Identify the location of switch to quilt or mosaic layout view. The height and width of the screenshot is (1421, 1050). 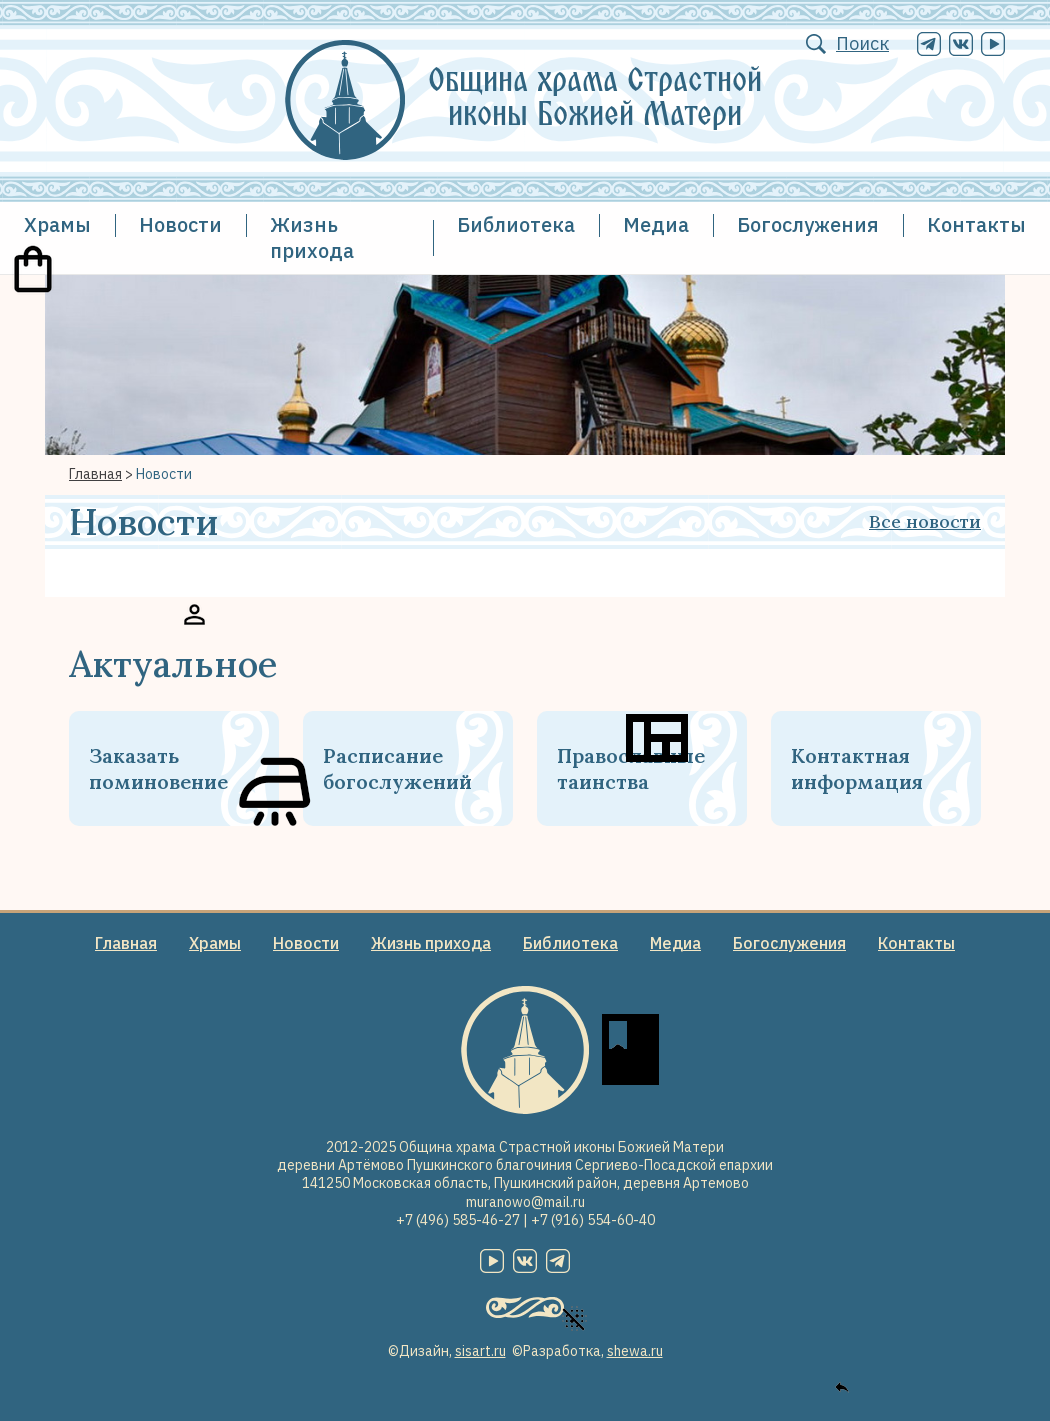
(655, 740).